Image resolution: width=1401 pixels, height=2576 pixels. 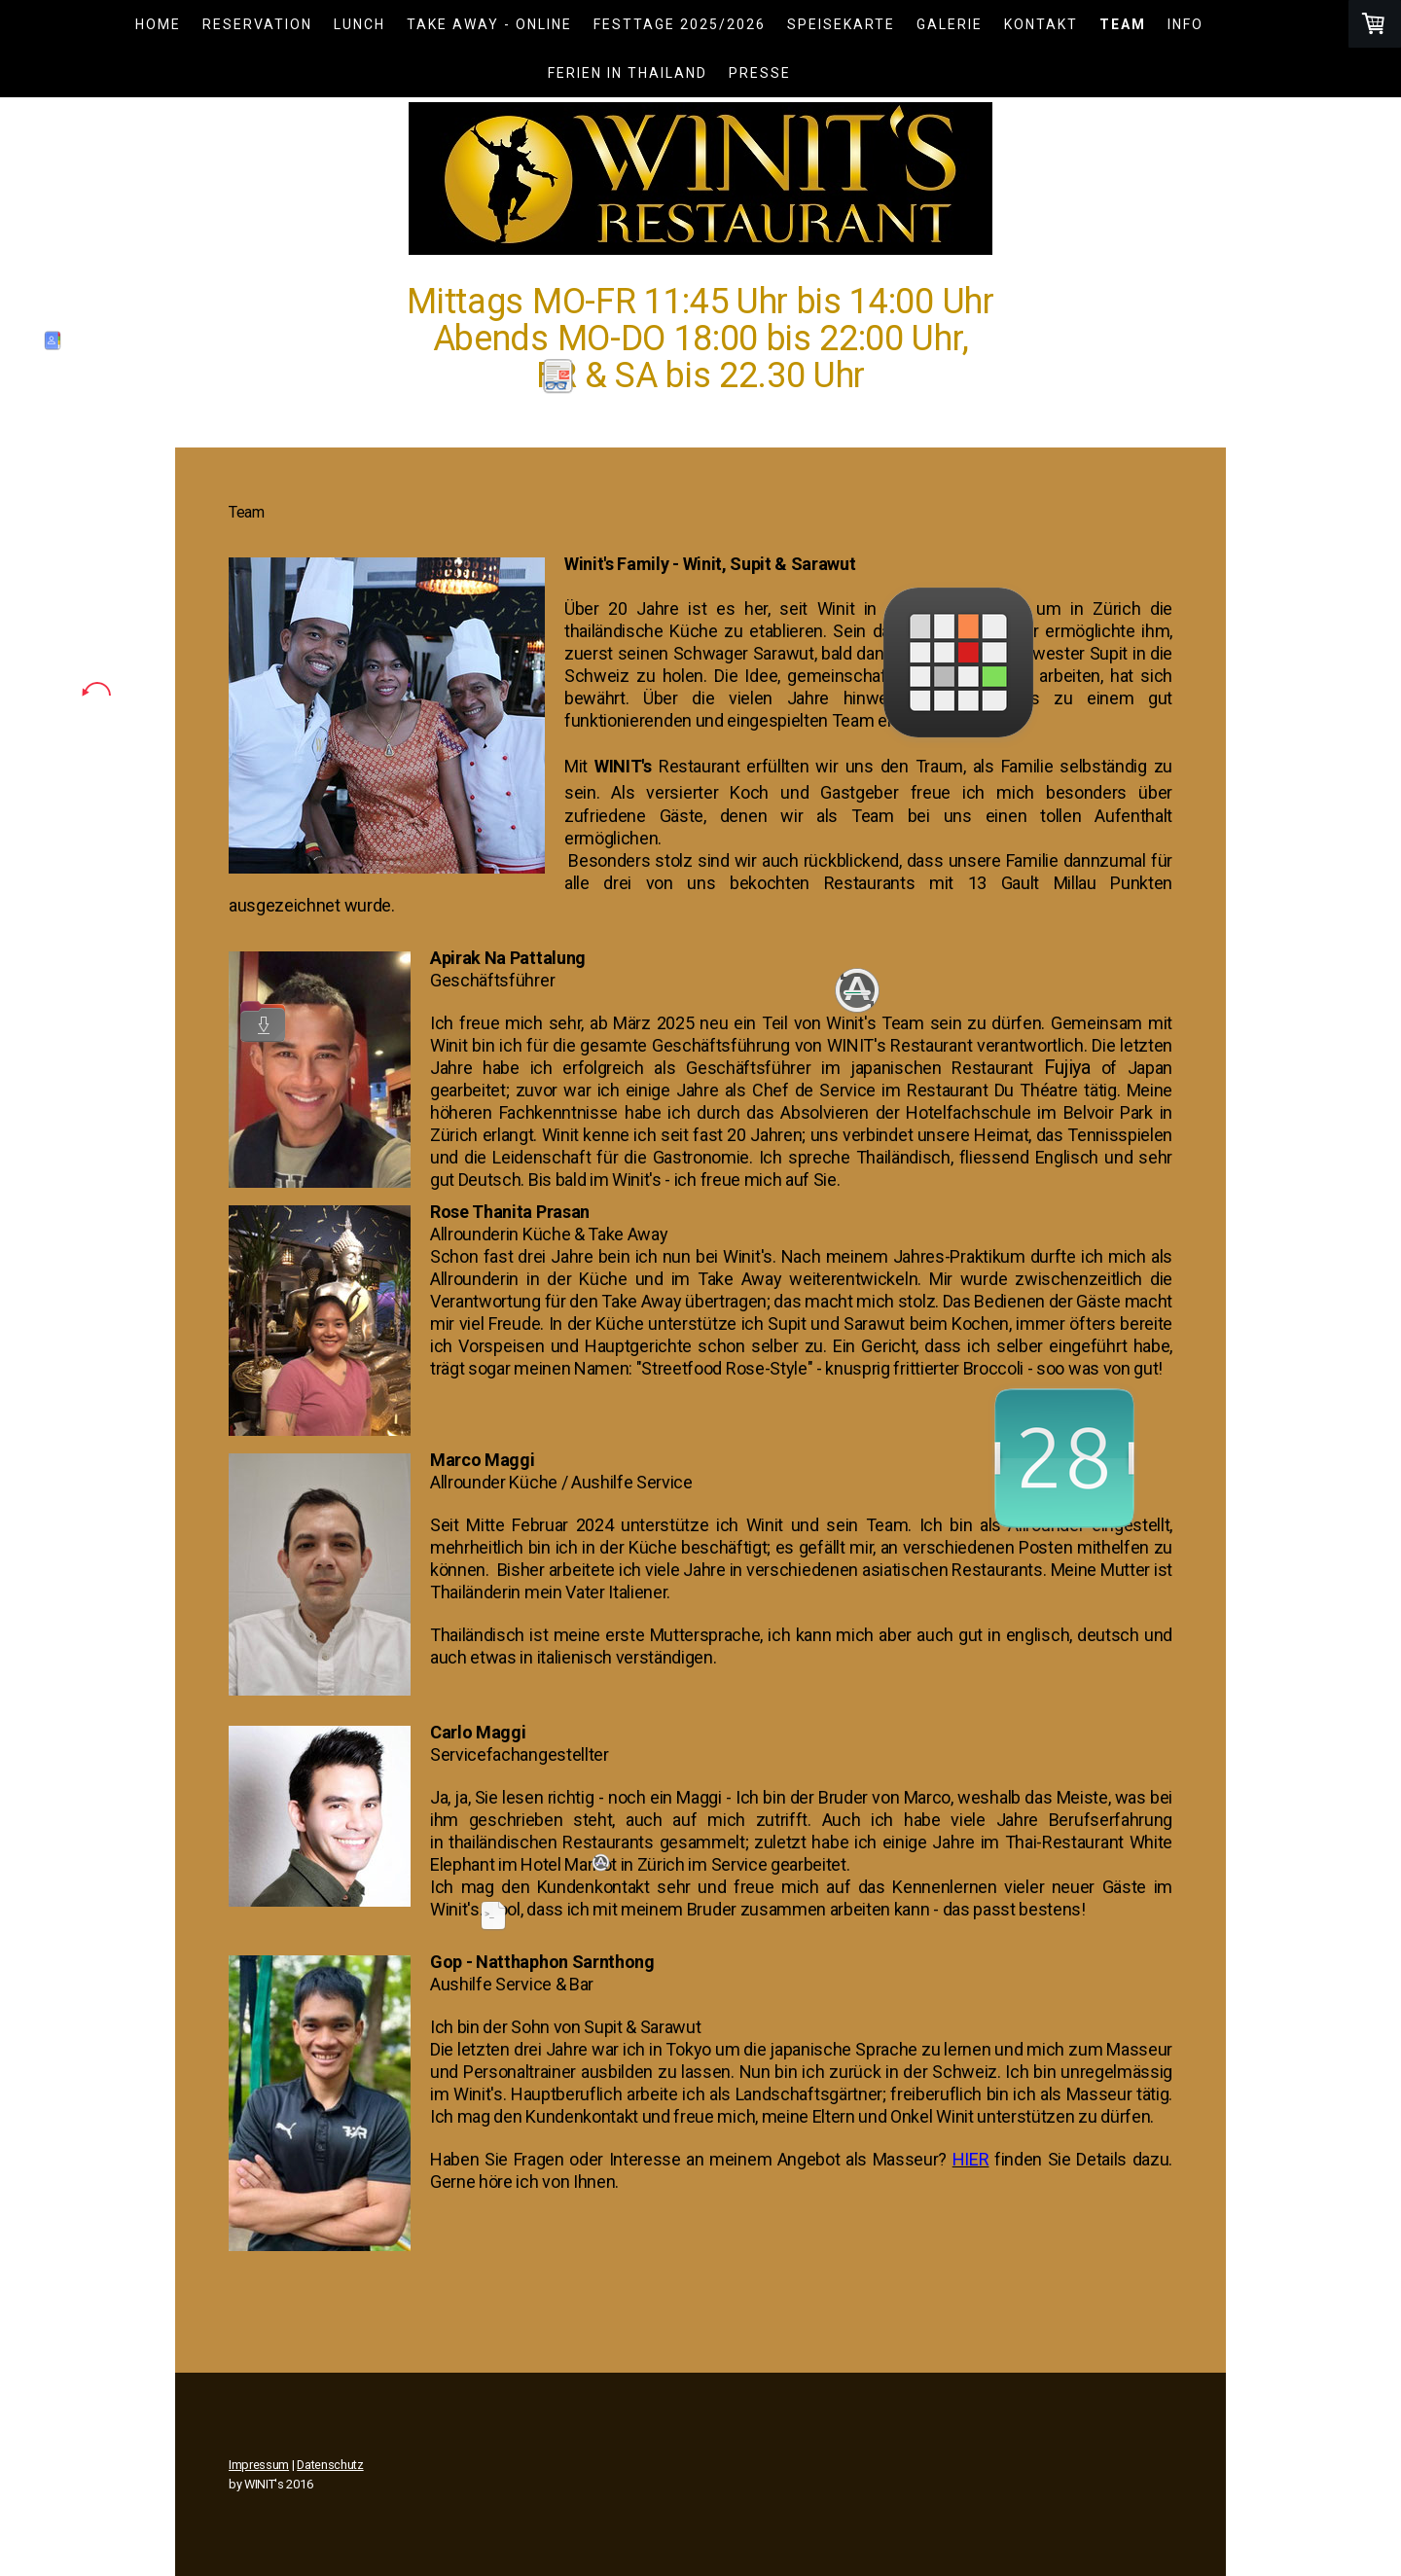 I want to click on open your downloads folder, so click(x=263, y=1021).